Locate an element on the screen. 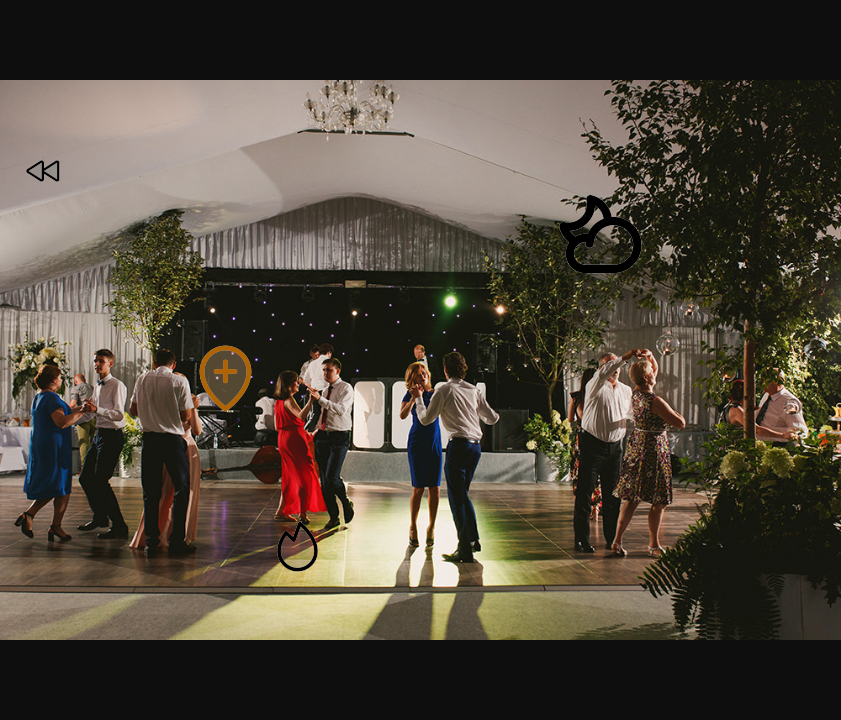  rewind or skip backward in media playback is located at coordinates (44, 171).